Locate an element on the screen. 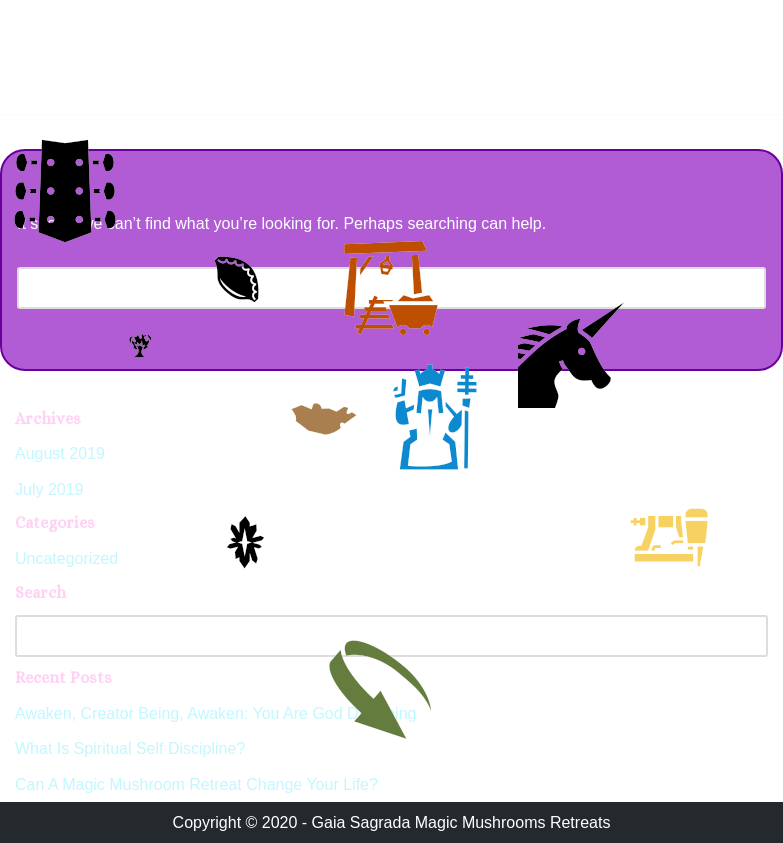 The height and width of the screenshot is (843, 783). access guitar tuning settings is located at coordinates (65, 191).